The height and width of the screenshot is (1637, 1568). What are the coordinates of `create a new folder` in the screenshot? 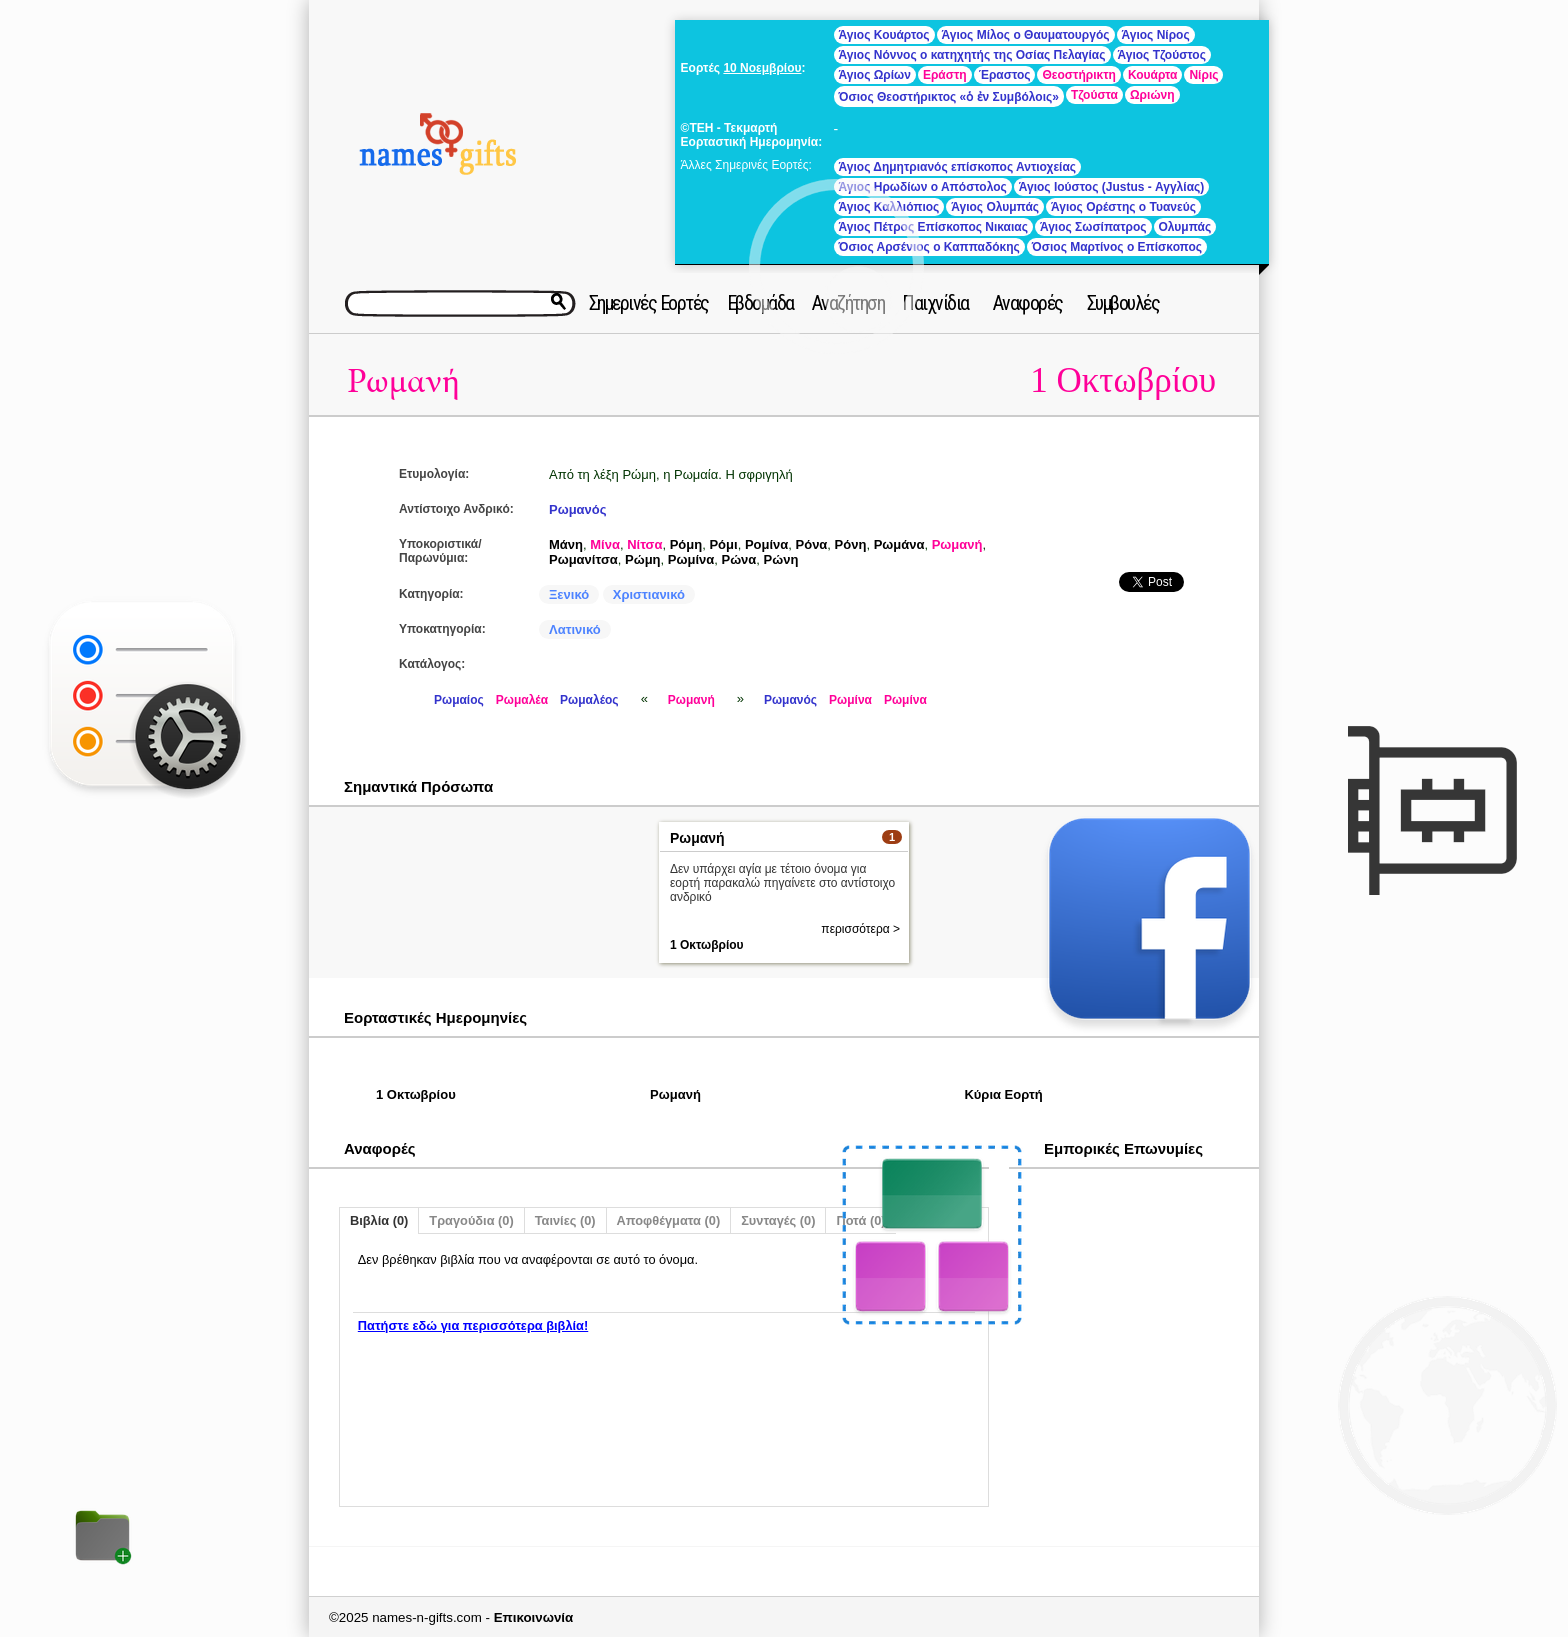 It's located at (102, 1535).